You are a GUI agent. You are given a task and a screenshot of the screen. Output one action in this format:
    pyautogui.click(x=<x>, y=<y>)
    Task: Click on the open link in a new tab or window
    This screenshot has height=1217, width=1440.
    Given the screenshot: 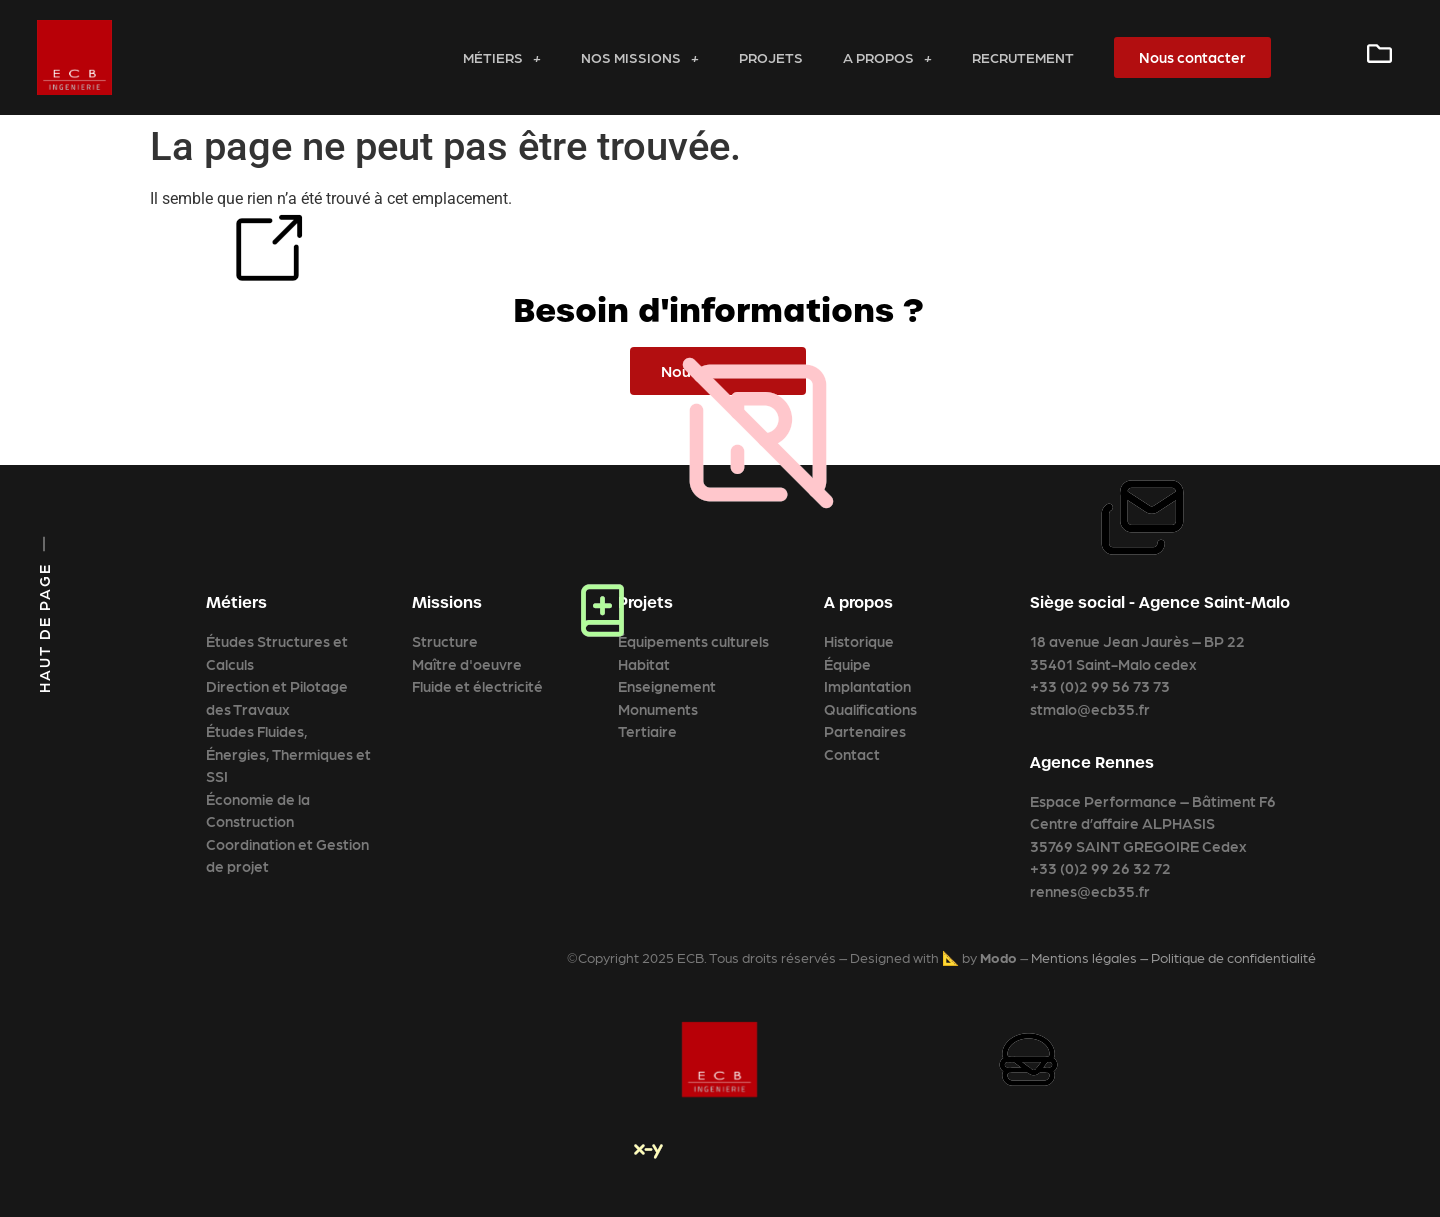 What is the action you would take?
    pyautogui.click(x=267, y=249)
    